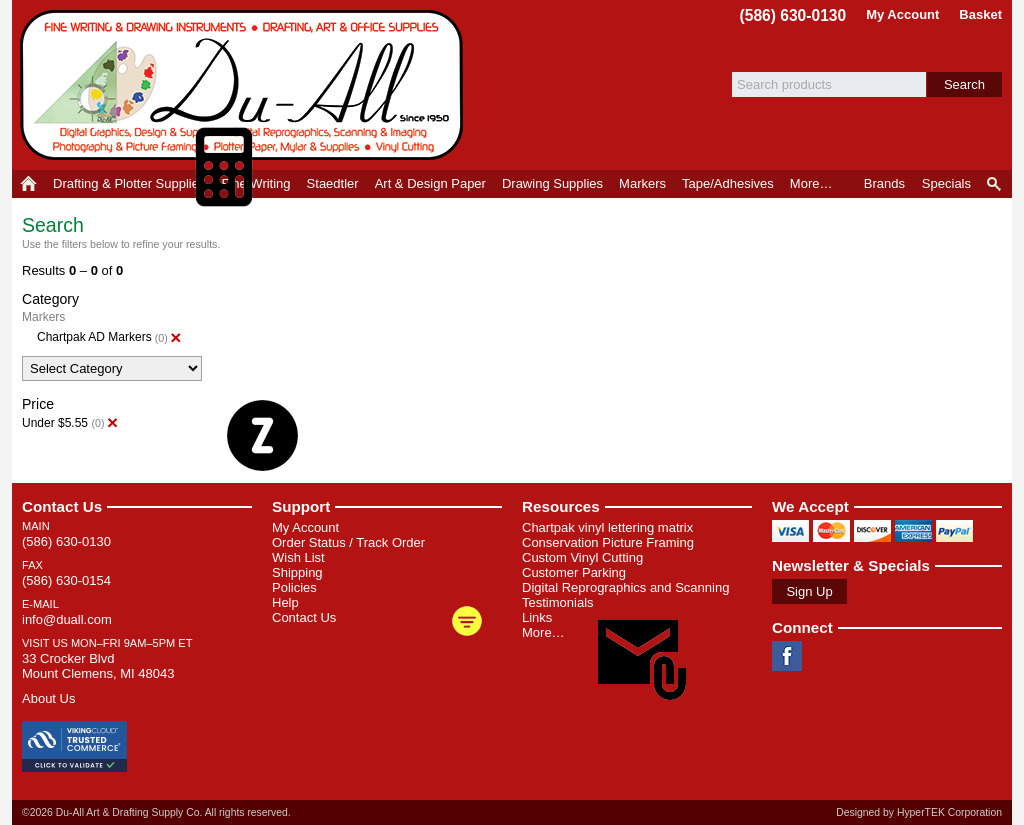 The width and height of the screenshot is (1024, 825). What do you see at coordinates (262, 435) in the screenshot?
I see `indicates a "Z" category or alphabetical section` at bounding box center [262, 435].